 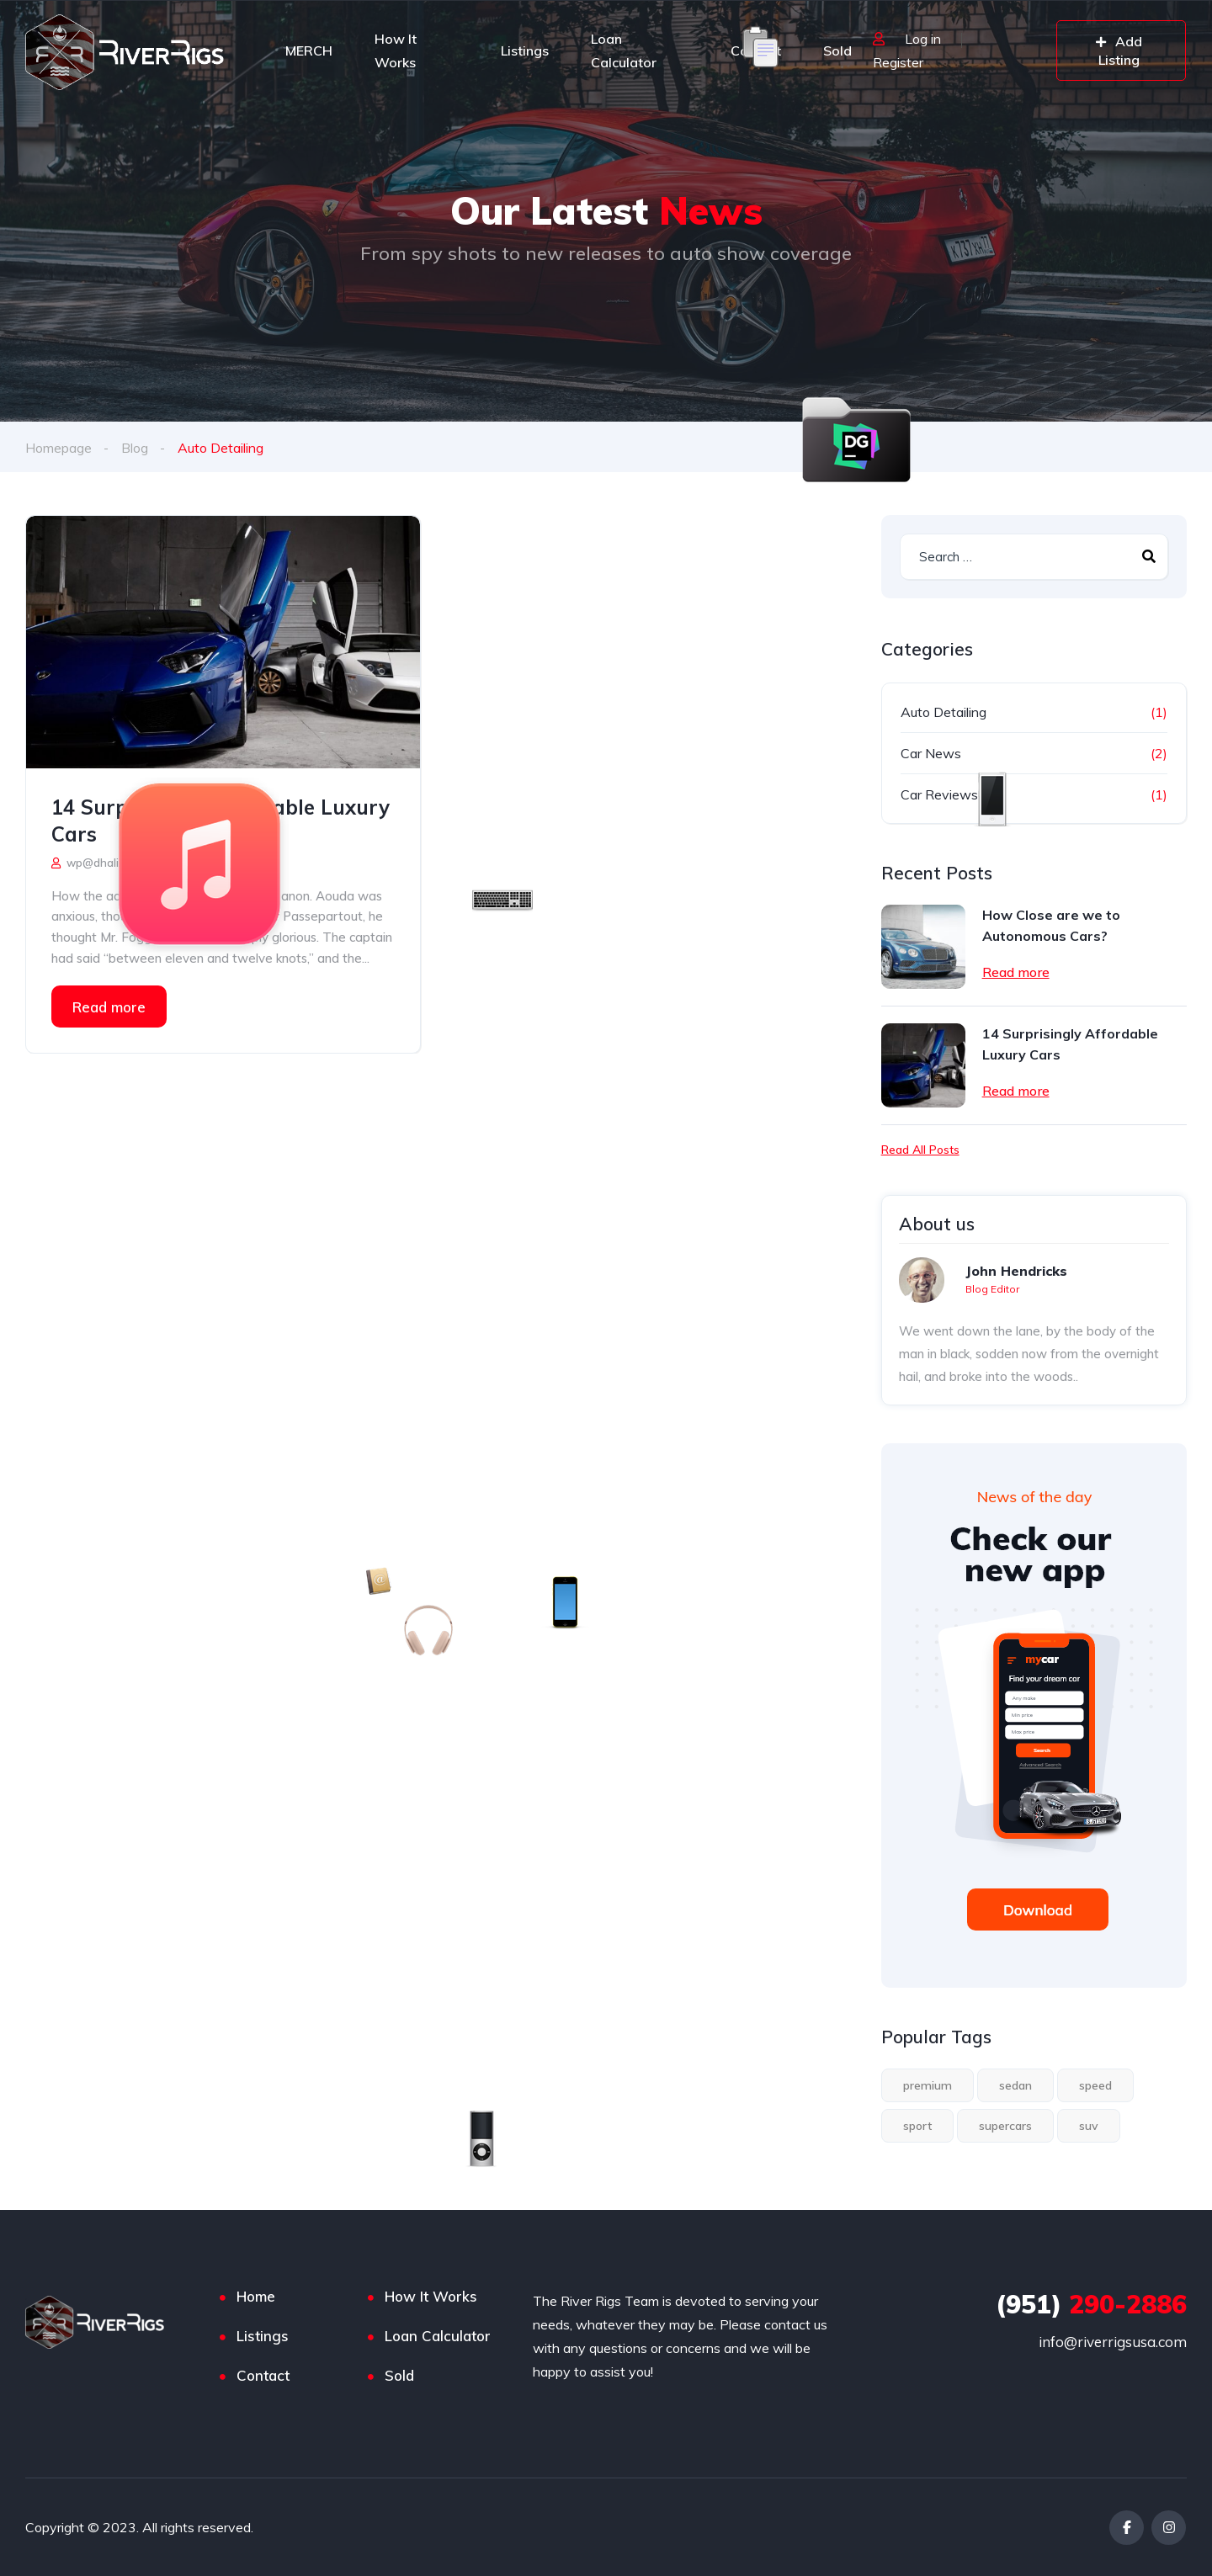 What do you see at coordinates (502, 900) in the screenshot?
I see `connect or manage a wireless keyboard` at bounding box center [502, 900].